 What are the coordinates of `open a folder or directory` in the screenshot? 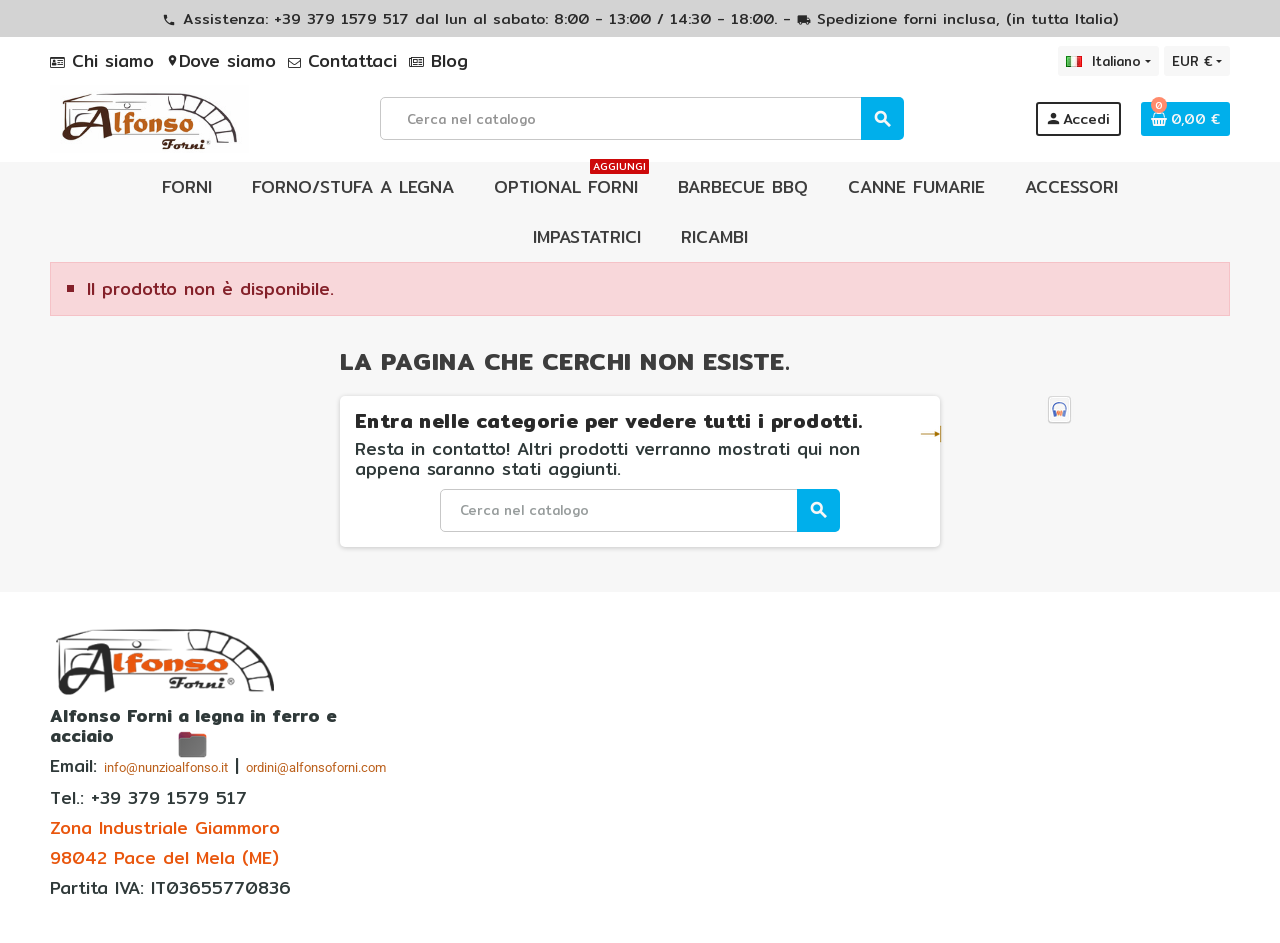 It's located at (192, 744).